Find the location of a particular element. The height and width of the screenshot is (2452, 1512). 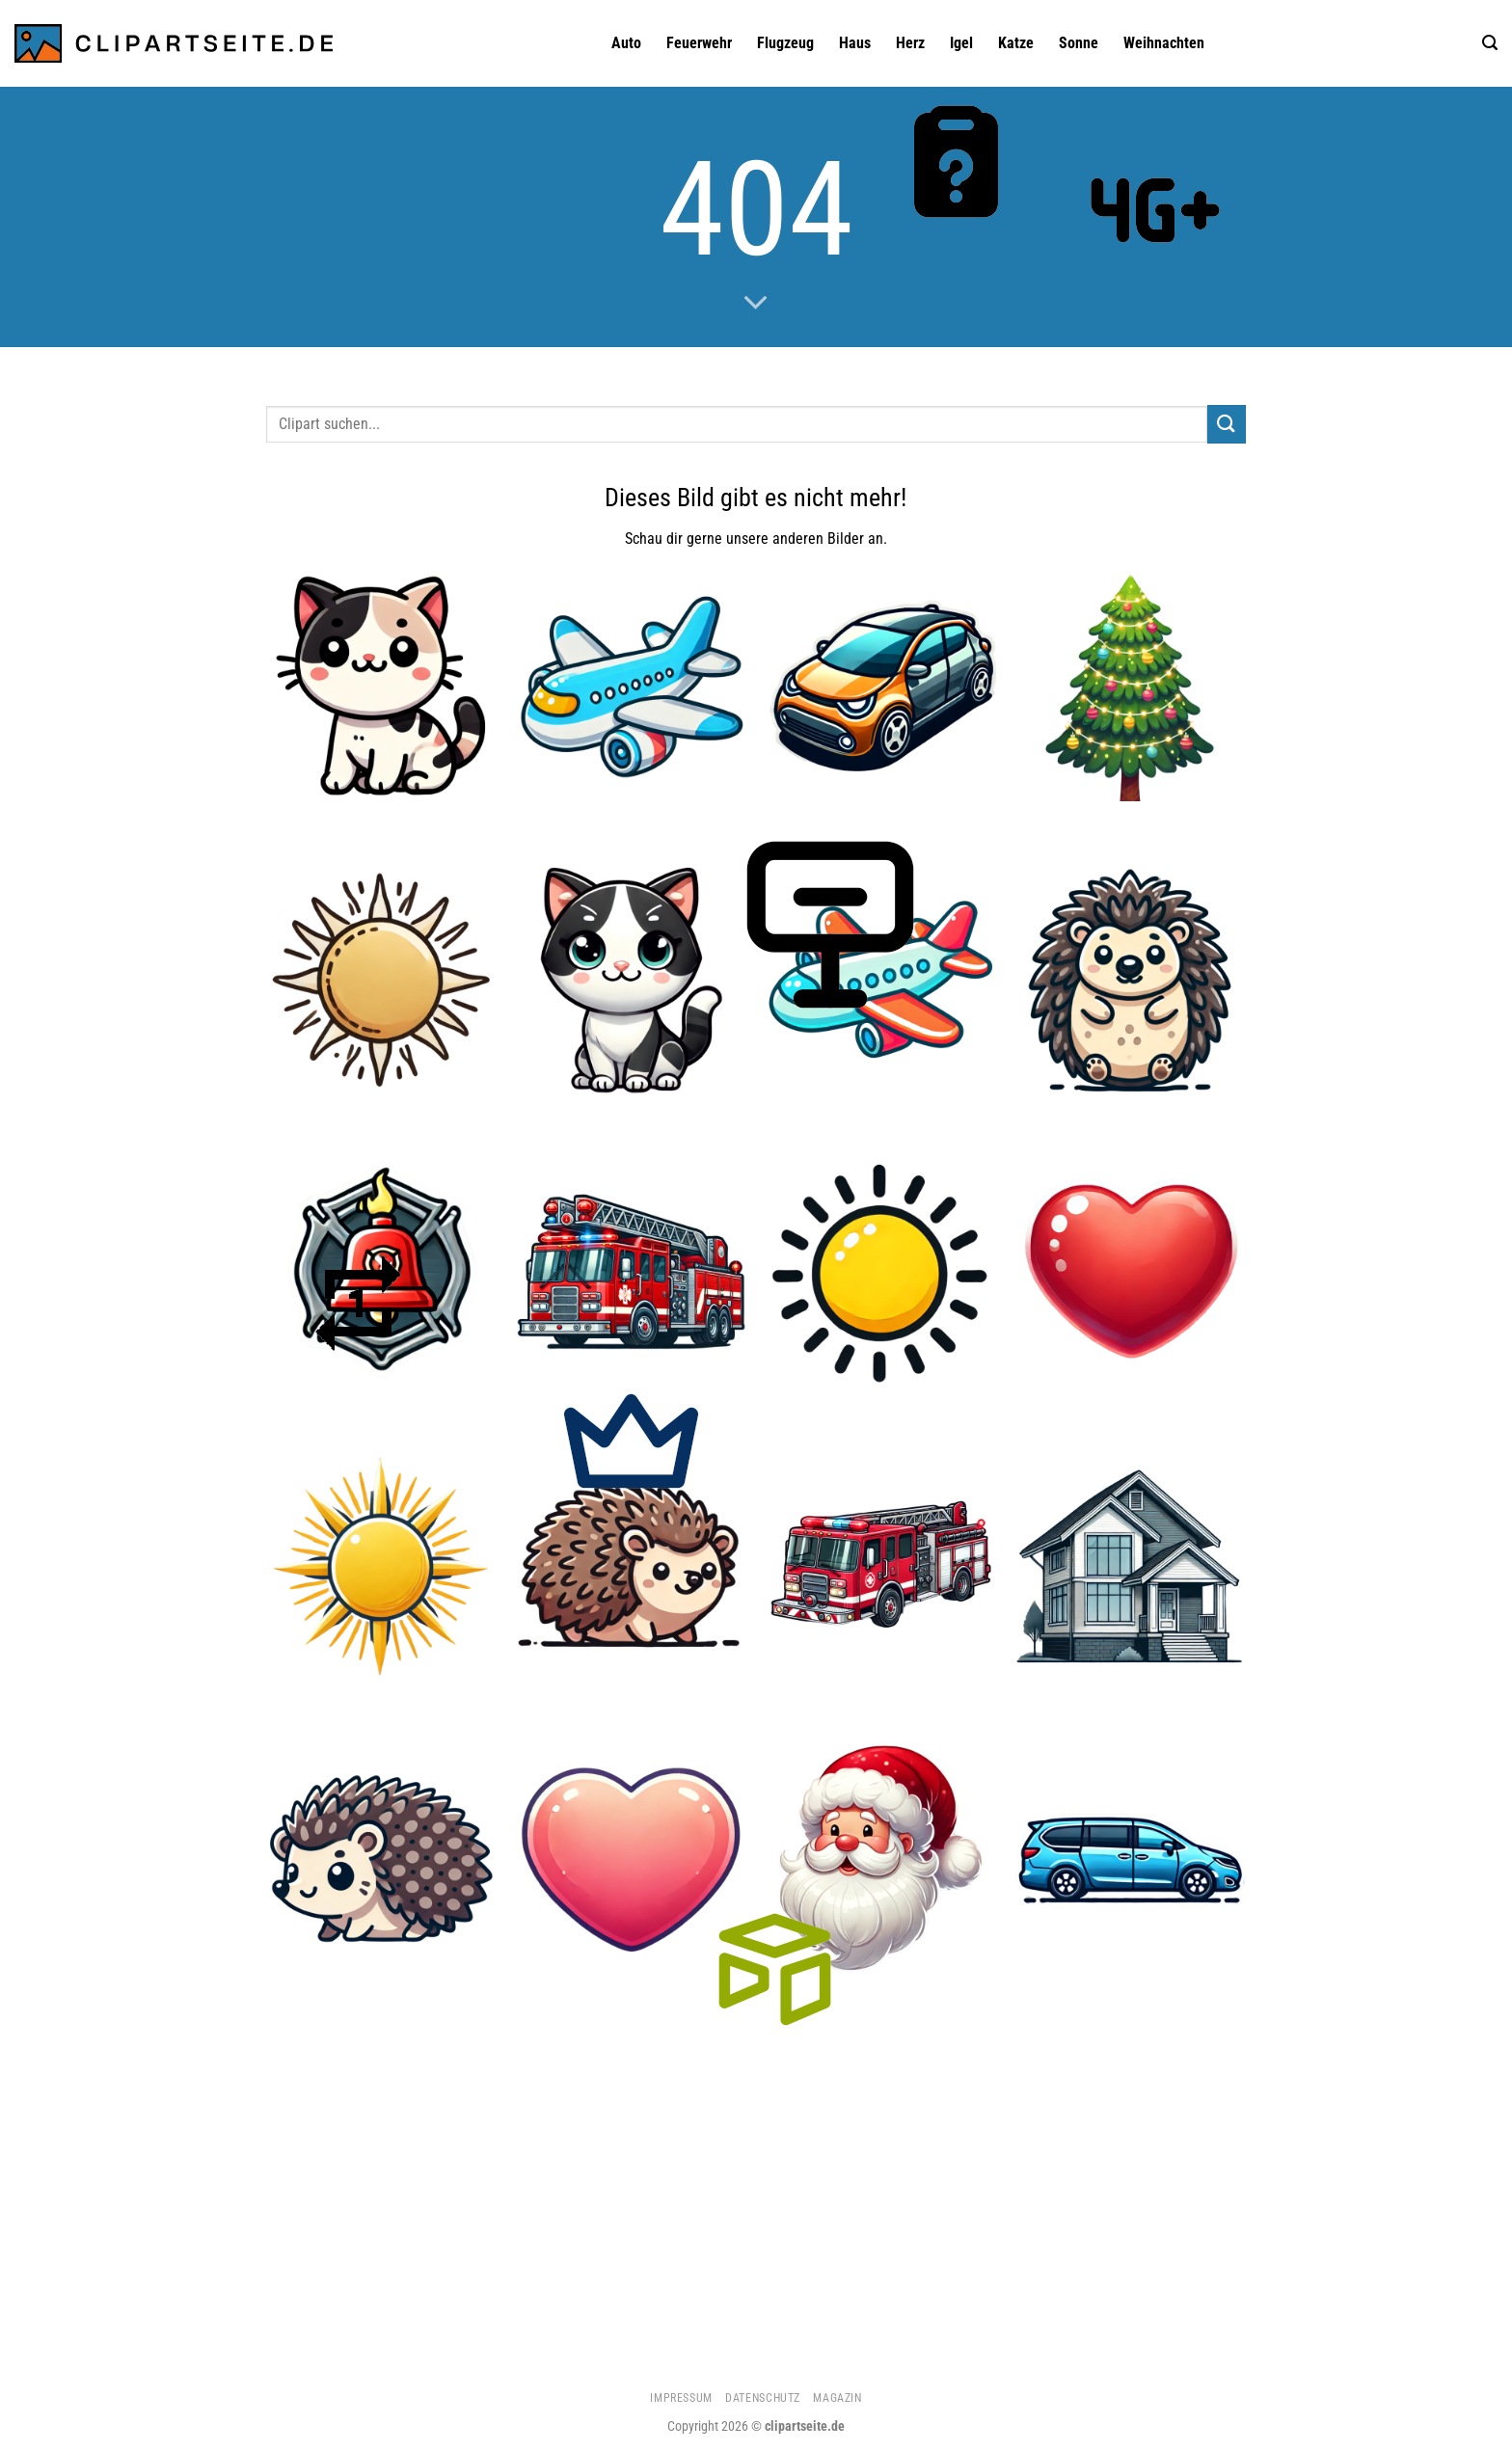

indicates 4G+ or LTE-Advanced network connectivity is located at coordinates (1155, 210).